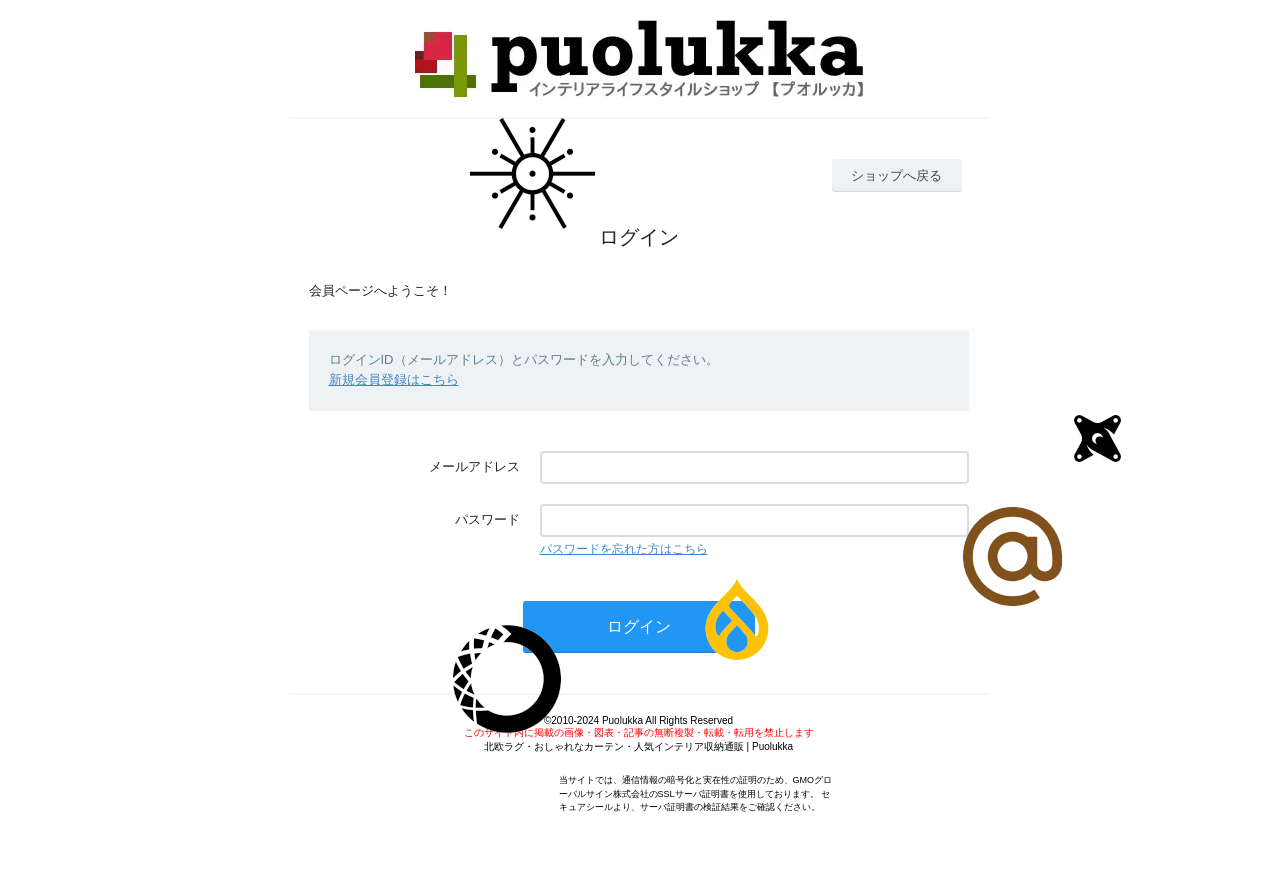  Describe the element at coordinates (1097, 438) in the screenshot. I see `dbt (data build tool) logo` at that location.